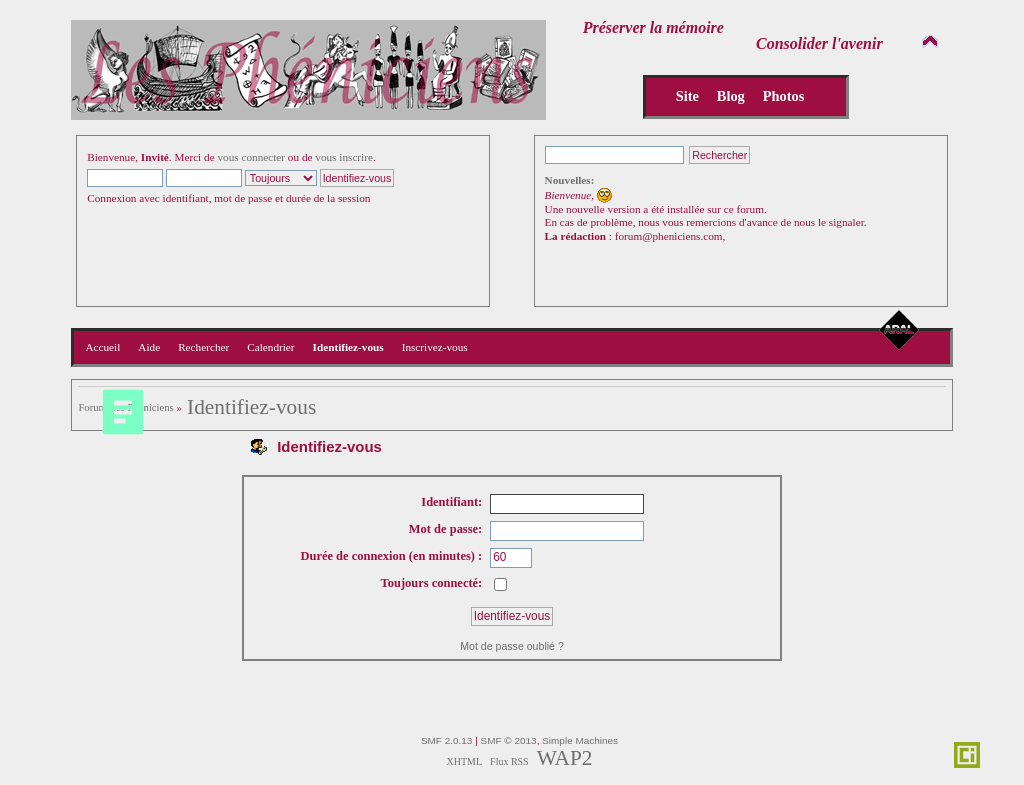  Describe the element at coordinates (967, 755) in the screenshot. I see `open container initiative (OCI) logo` at that location.